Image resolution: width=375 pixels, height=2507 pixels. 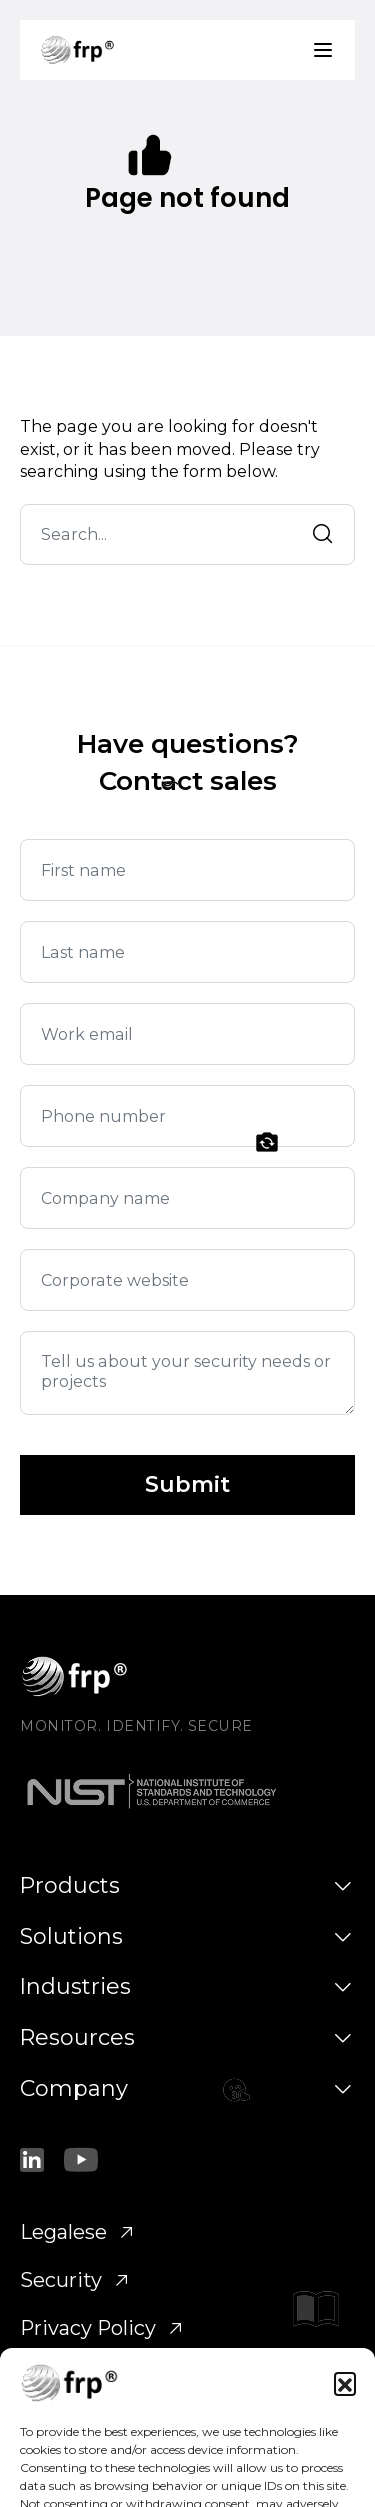 I want to click on send a kiss or flirty reaction, so click(x=236, y=2090).